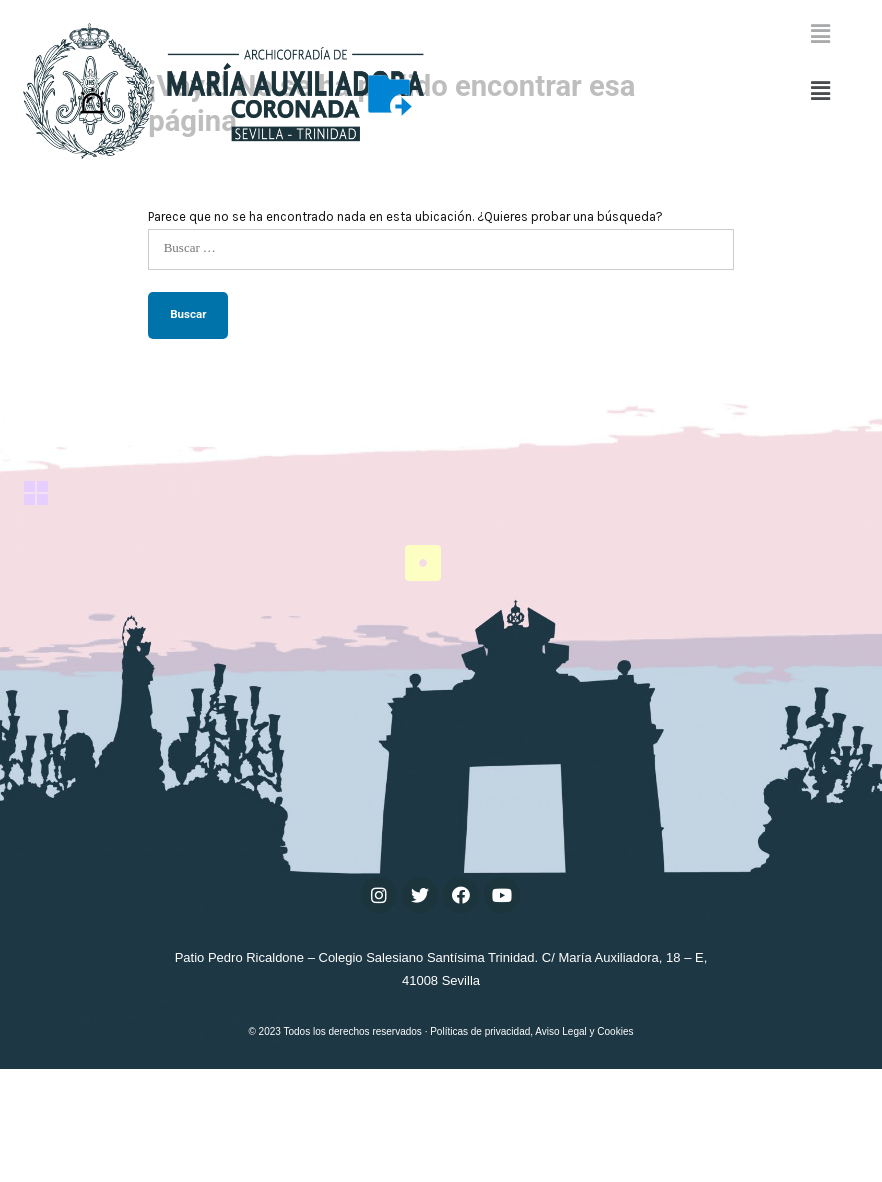  I want to click on roll the dice or generate a random result, so click(423, 563).